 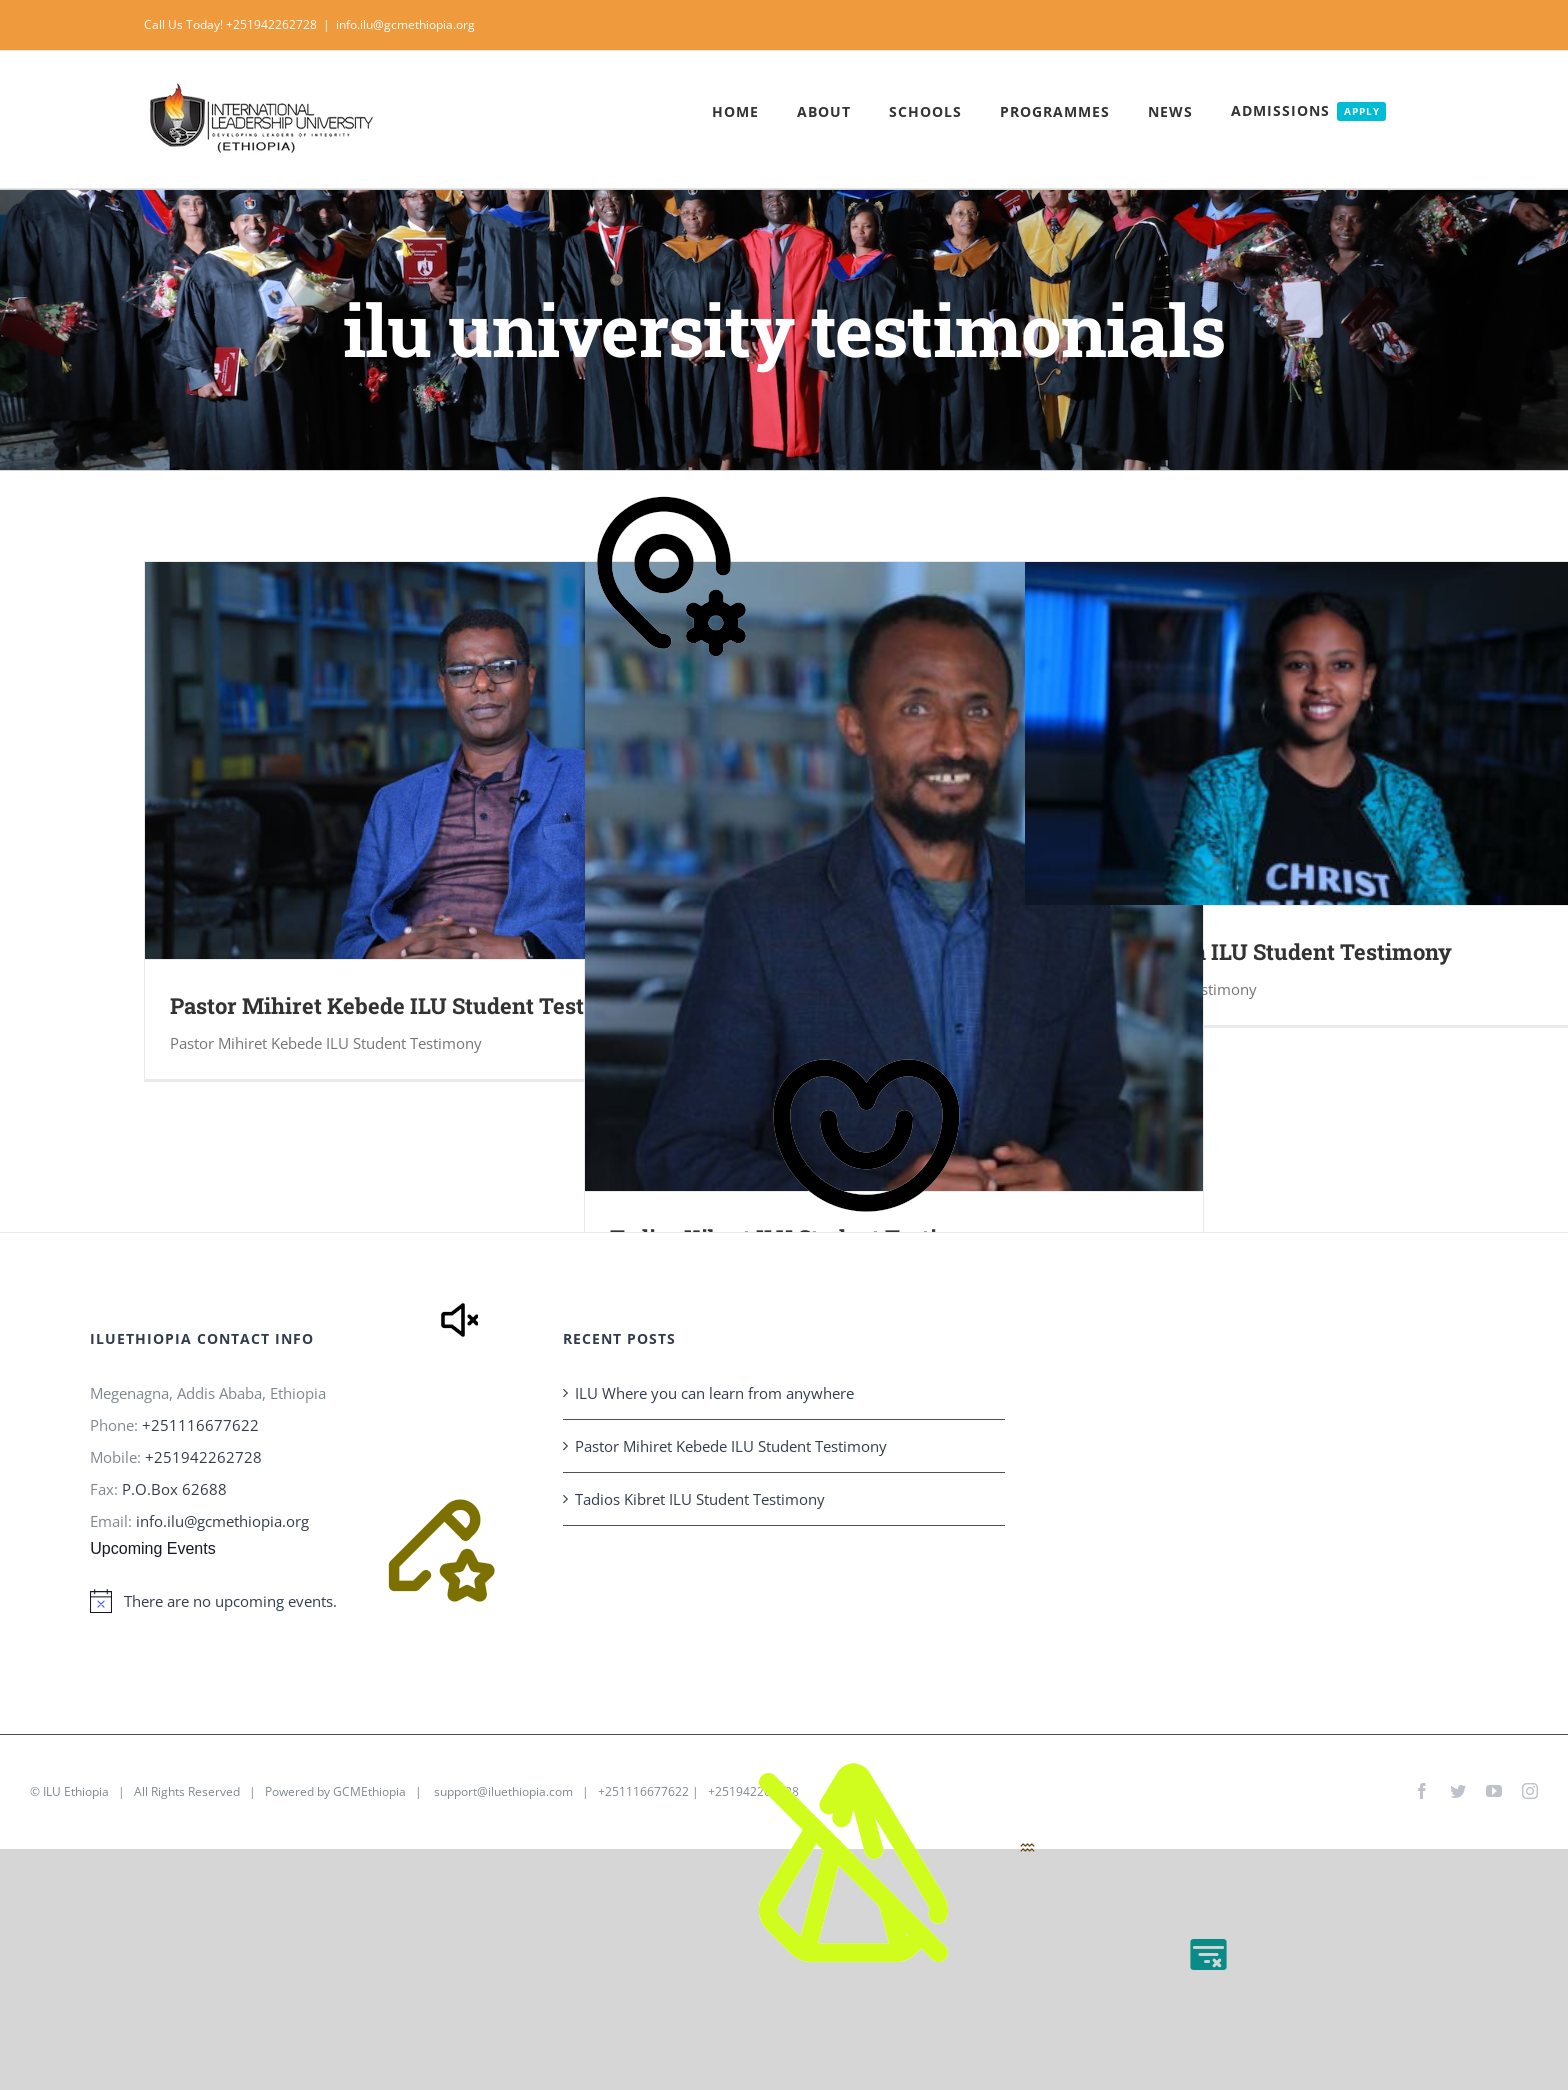 I want to click on clear all active filters, so click(x=1208, y=1954).